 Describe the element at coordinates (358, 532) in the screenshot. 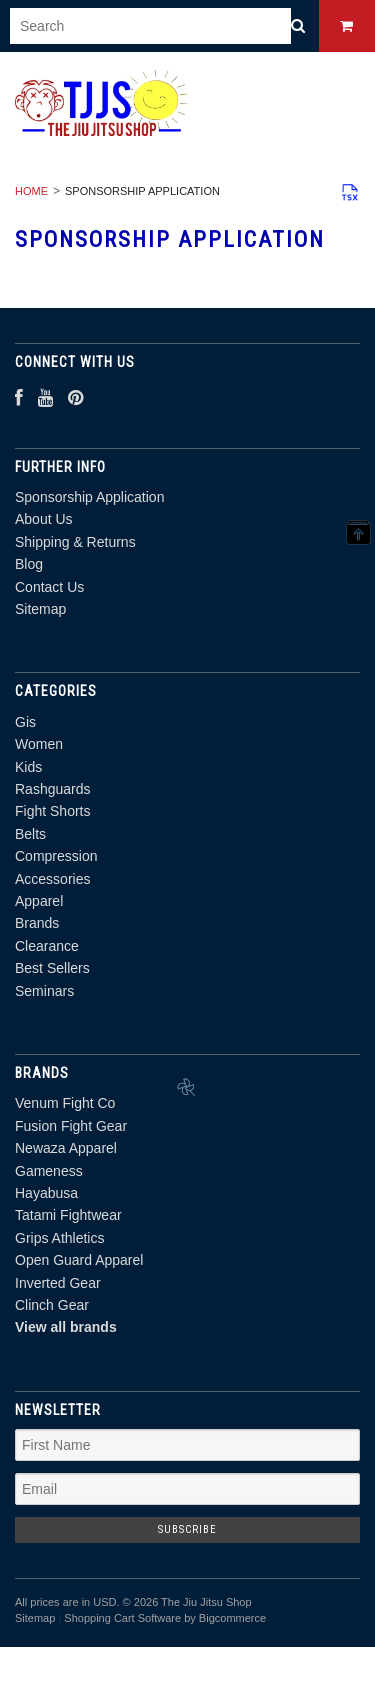

I see `upload file to storage` at that location.